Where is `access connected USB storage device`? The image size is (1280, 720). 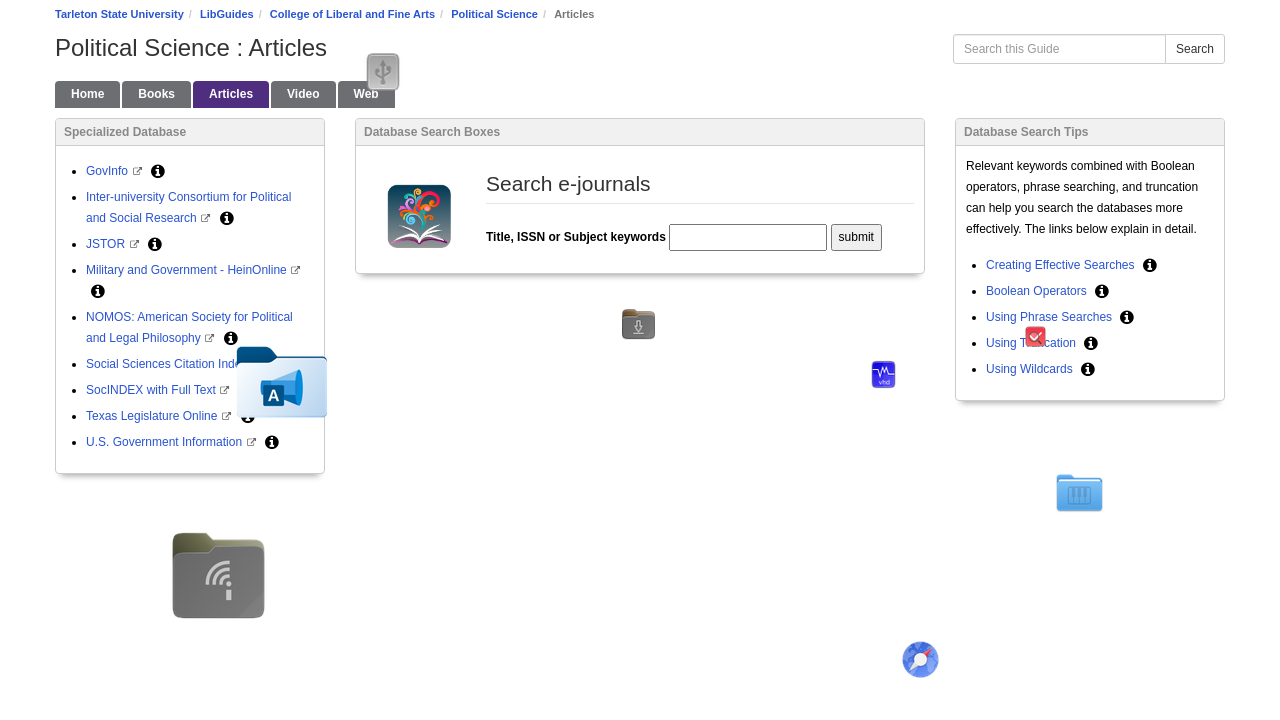
access connected USB storage device is located at coordinates (383, 72).